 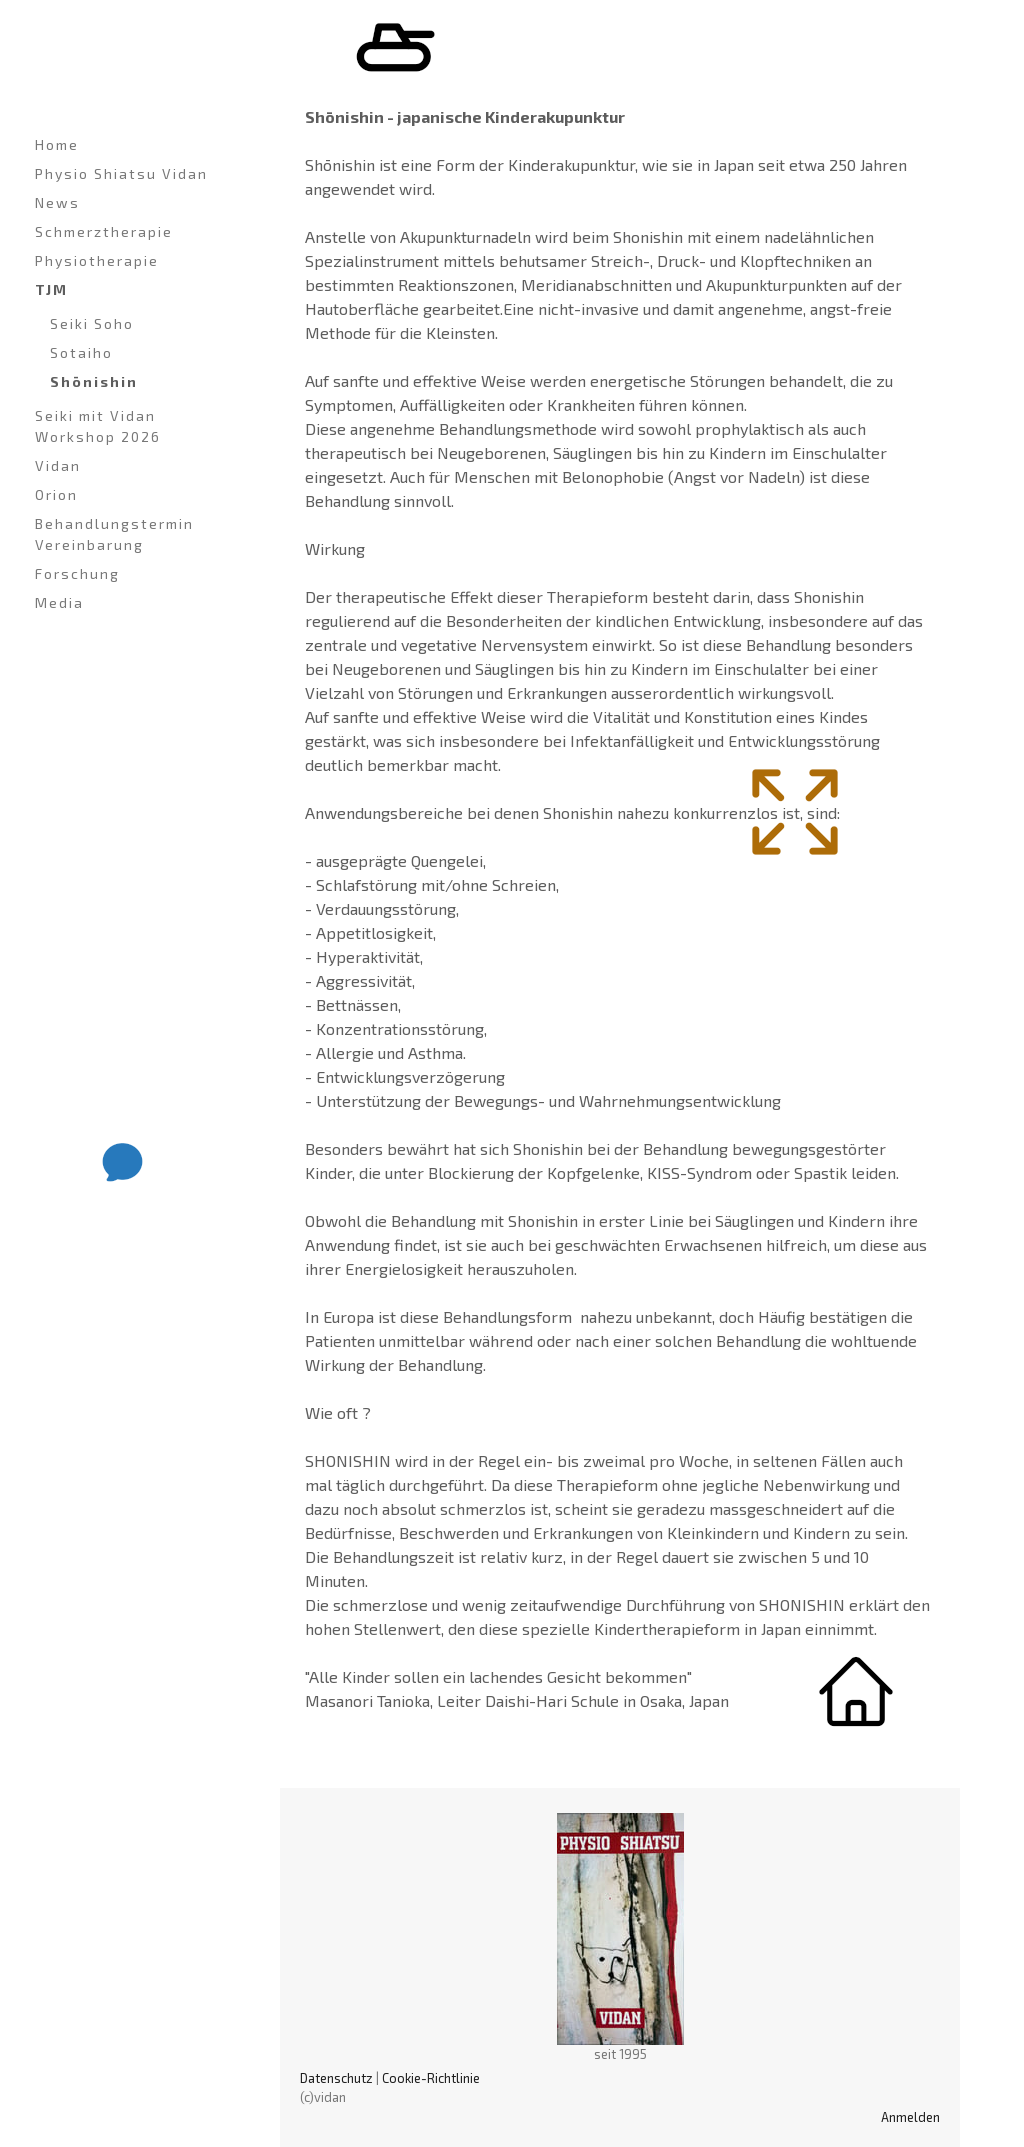 What do you see at coordinates (397, 45) in the screenshot?
I see `military or defense-related feature` at bounding box center [397, 45].